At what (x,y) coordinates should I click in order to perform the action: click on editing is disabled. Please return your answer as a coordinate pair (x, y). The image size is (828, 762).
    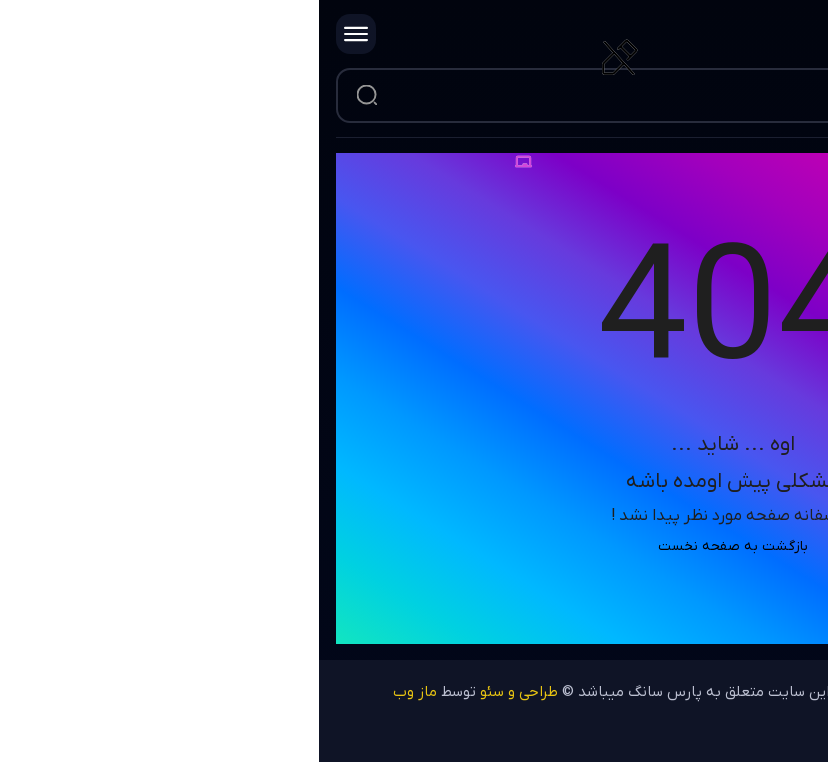
    Looking at the image, I should click on (619, 58).